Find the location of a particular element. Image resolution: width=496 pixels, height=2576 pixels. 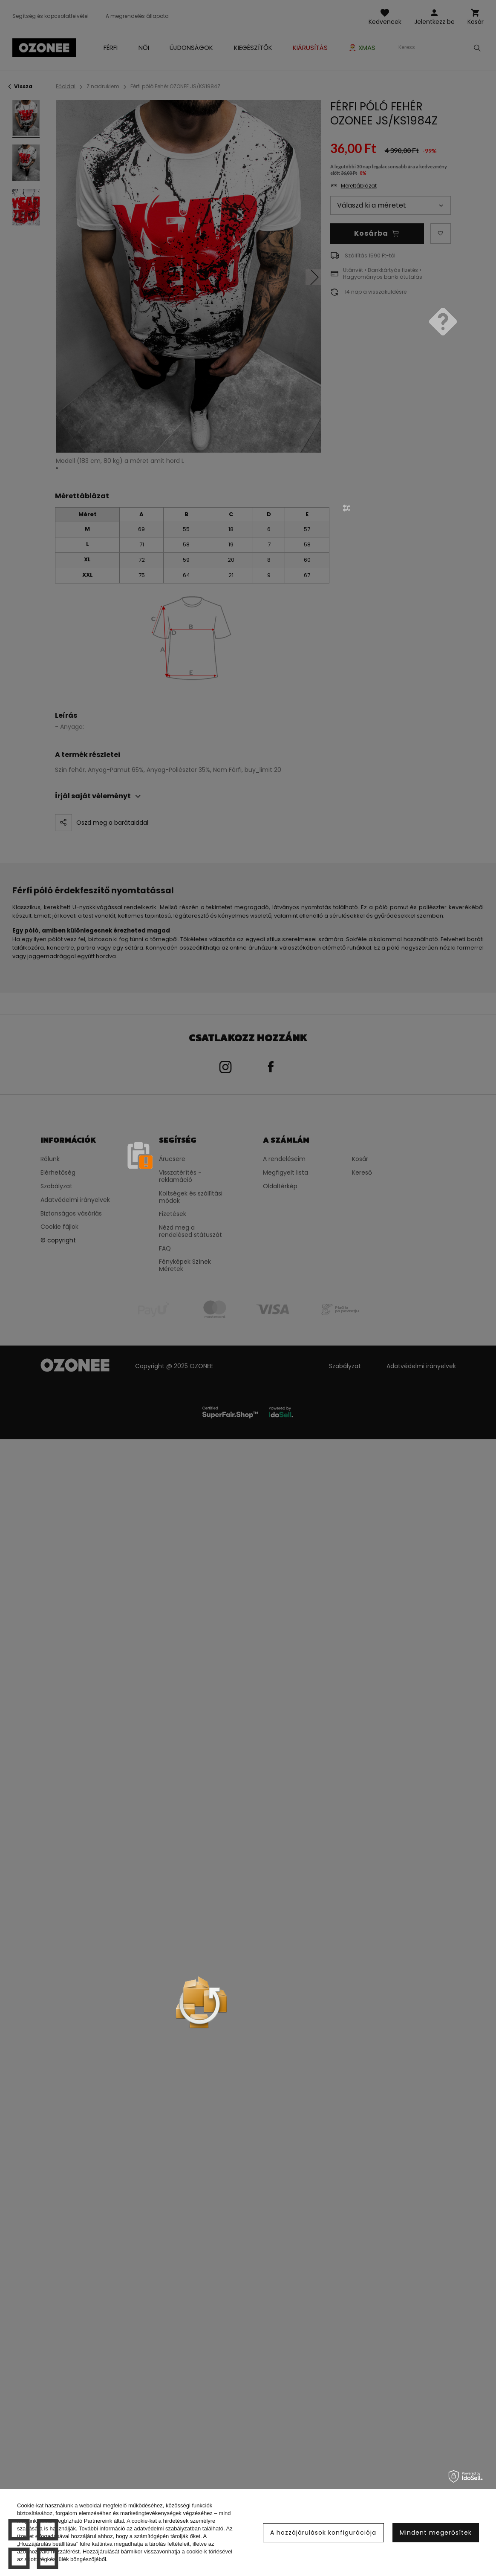

indicates a help or information dialog is located at coordinates (443, 321).